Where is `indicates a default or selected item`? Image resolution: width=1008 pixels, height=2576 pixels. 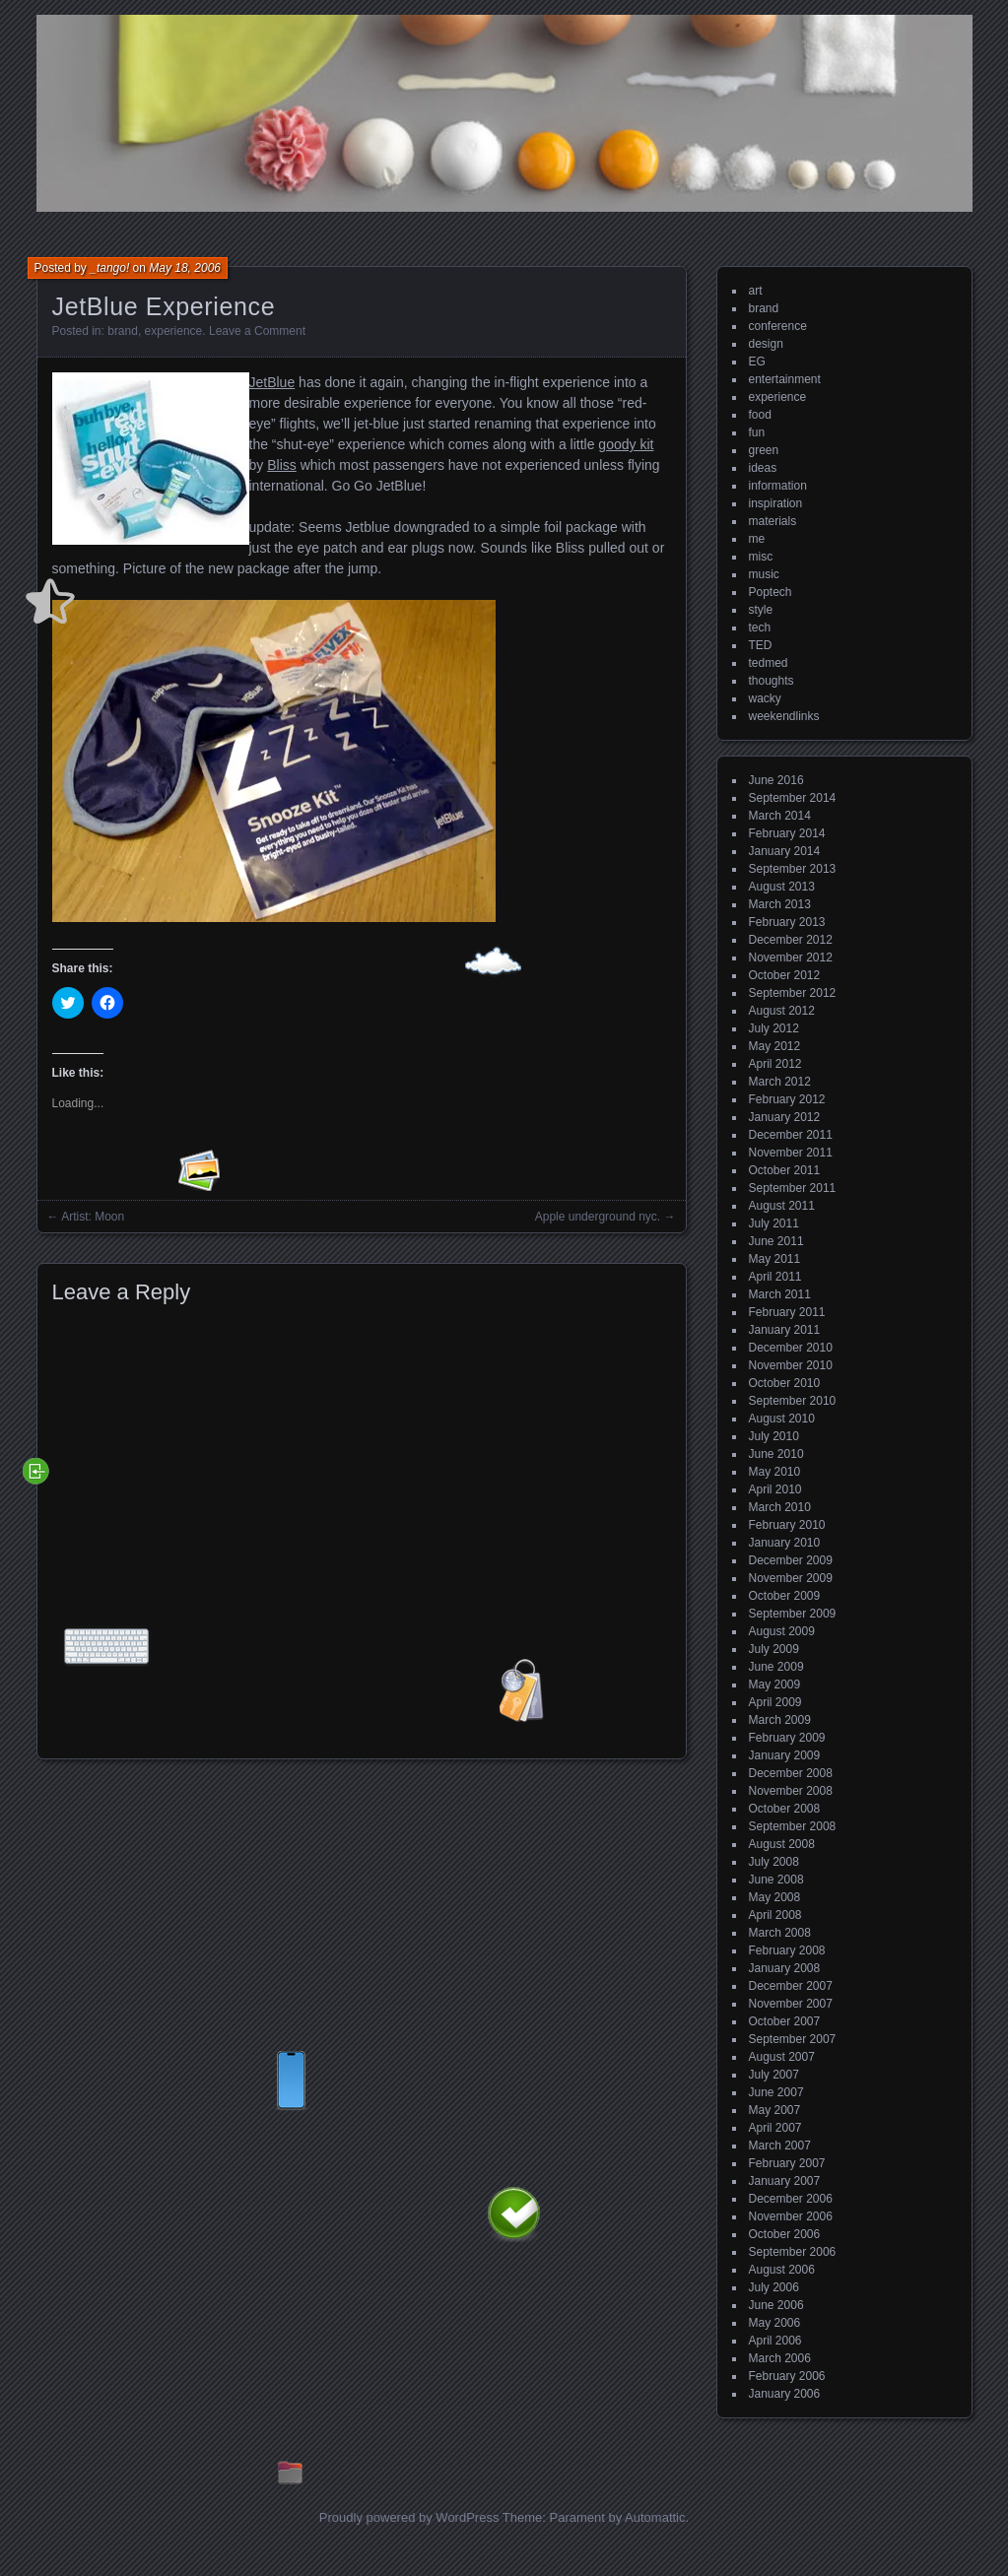
indicates a default or selected item is located at coordinates (514, 2213).